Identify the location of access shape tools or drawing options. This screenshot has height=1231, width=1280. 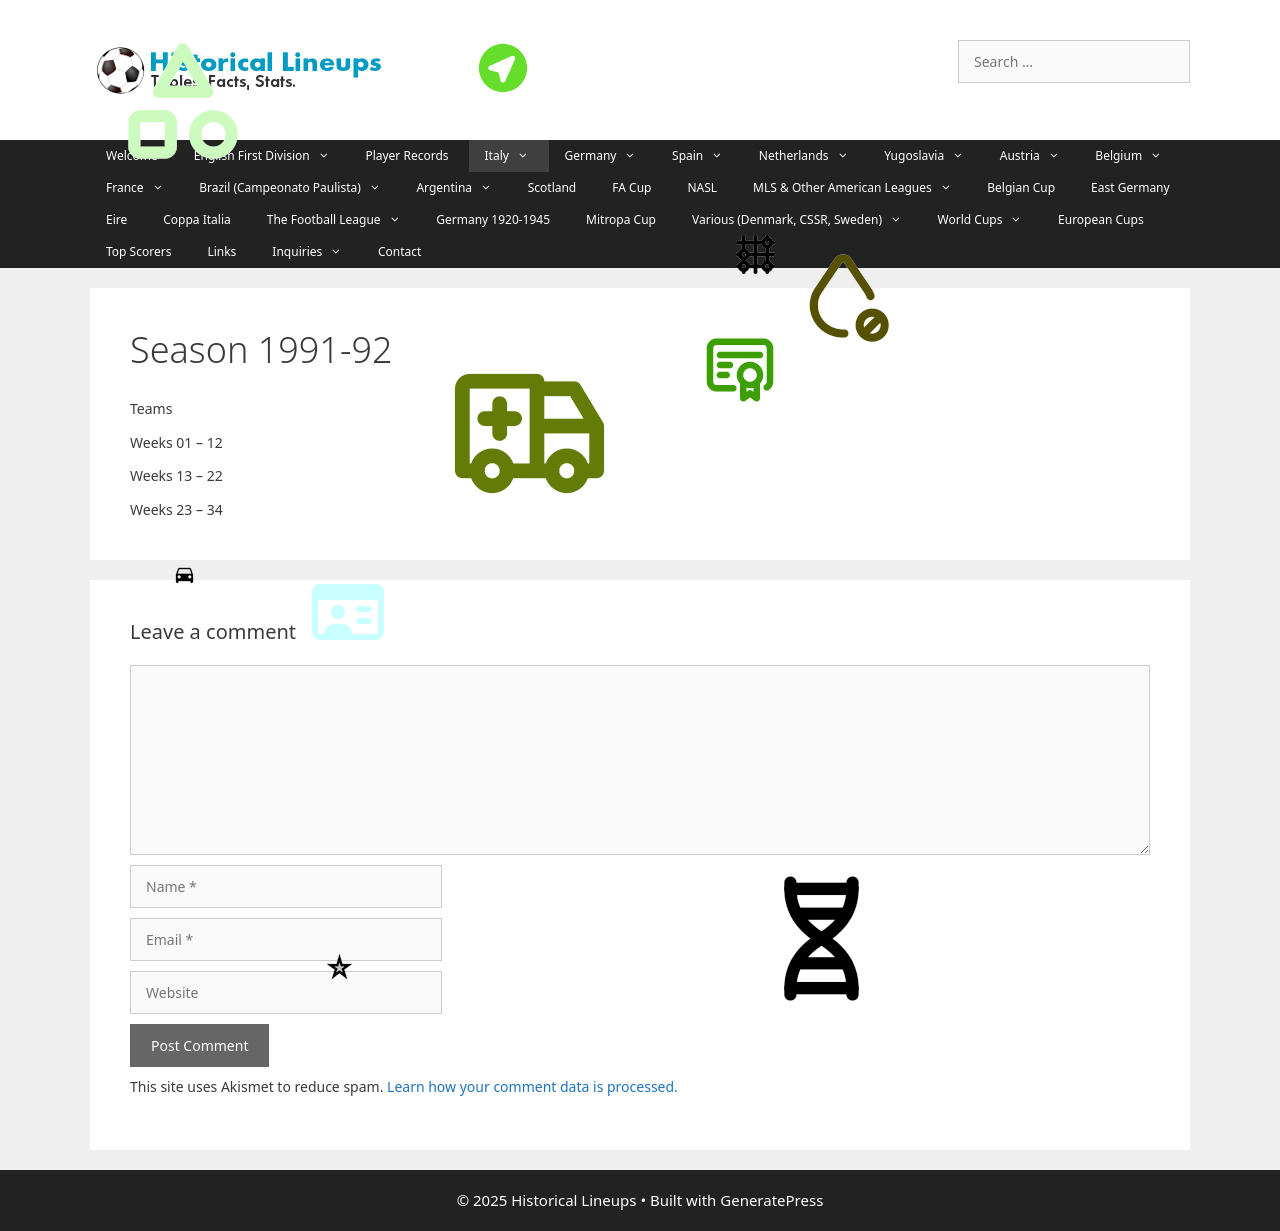
(183, 104).